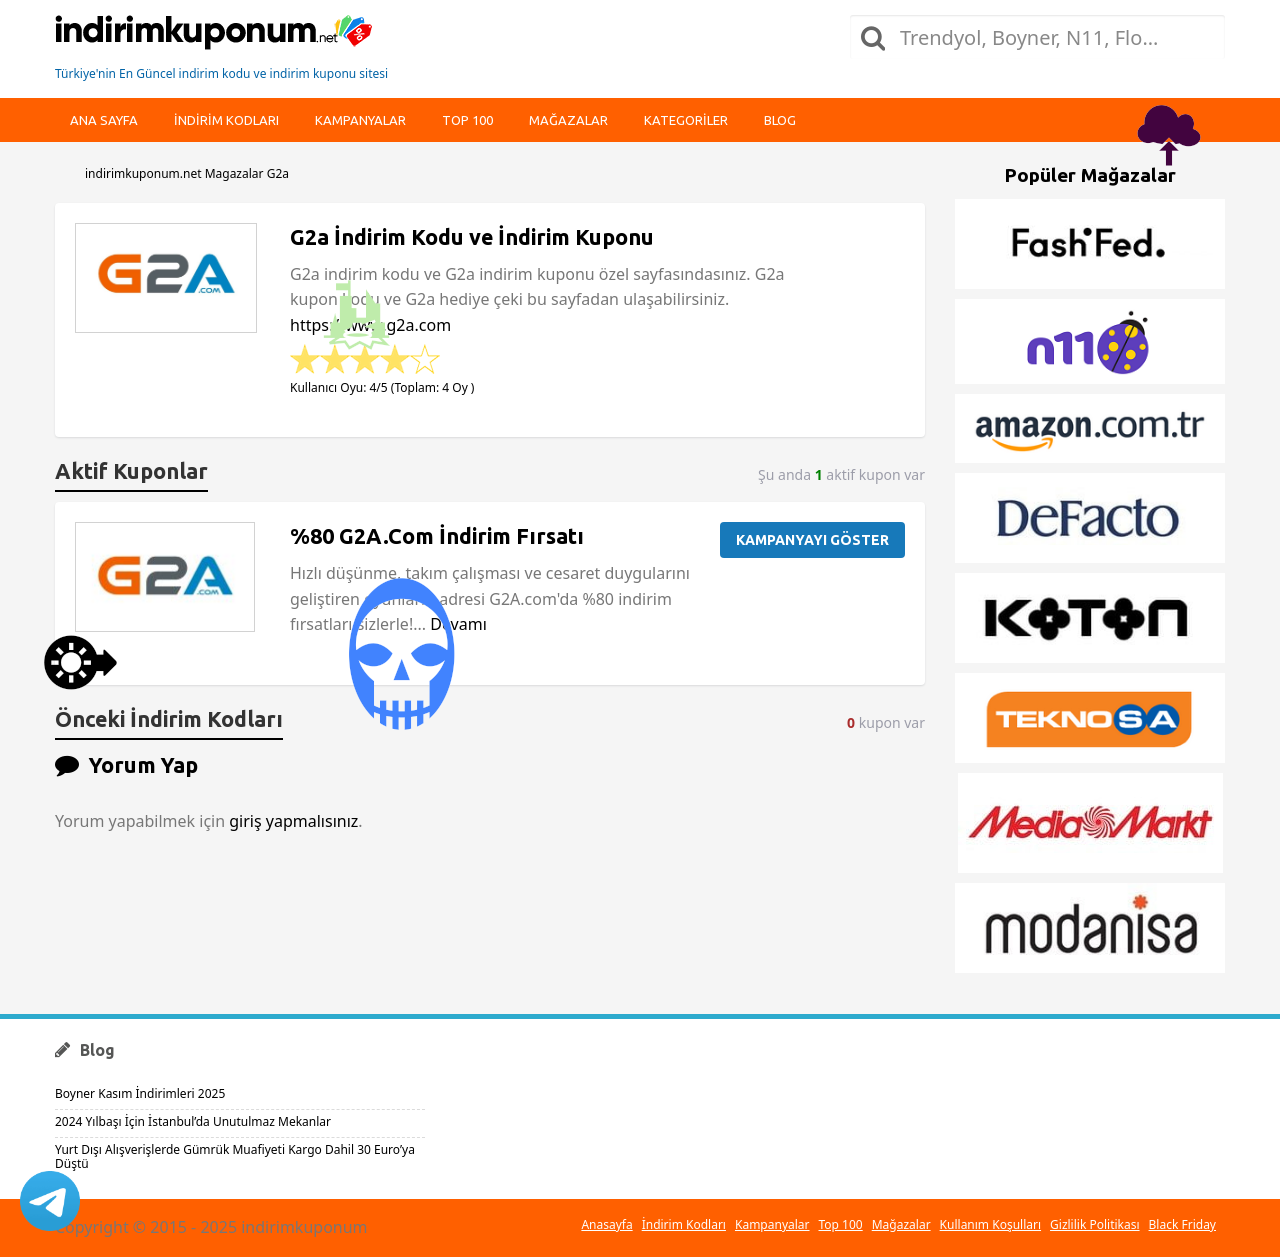 The width and height of the screenshot is (1280, 1257). Describe the element at coordinates (357, 315) in the screenshot. I see `capture or claim a territory` at that location.